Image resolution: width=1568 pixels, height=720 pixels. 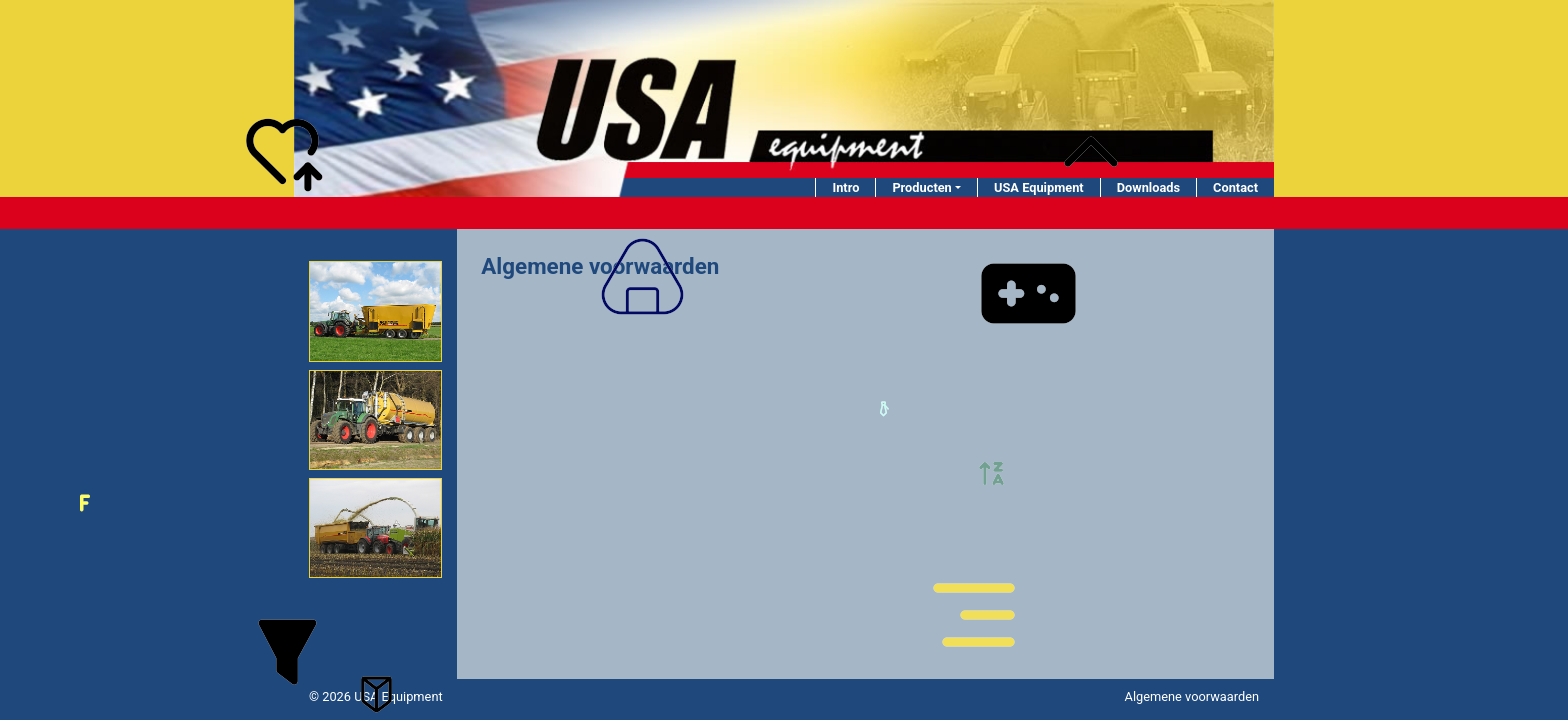 I want to click on sort list alphabetically from Z to A, so click(x=991, y=473).